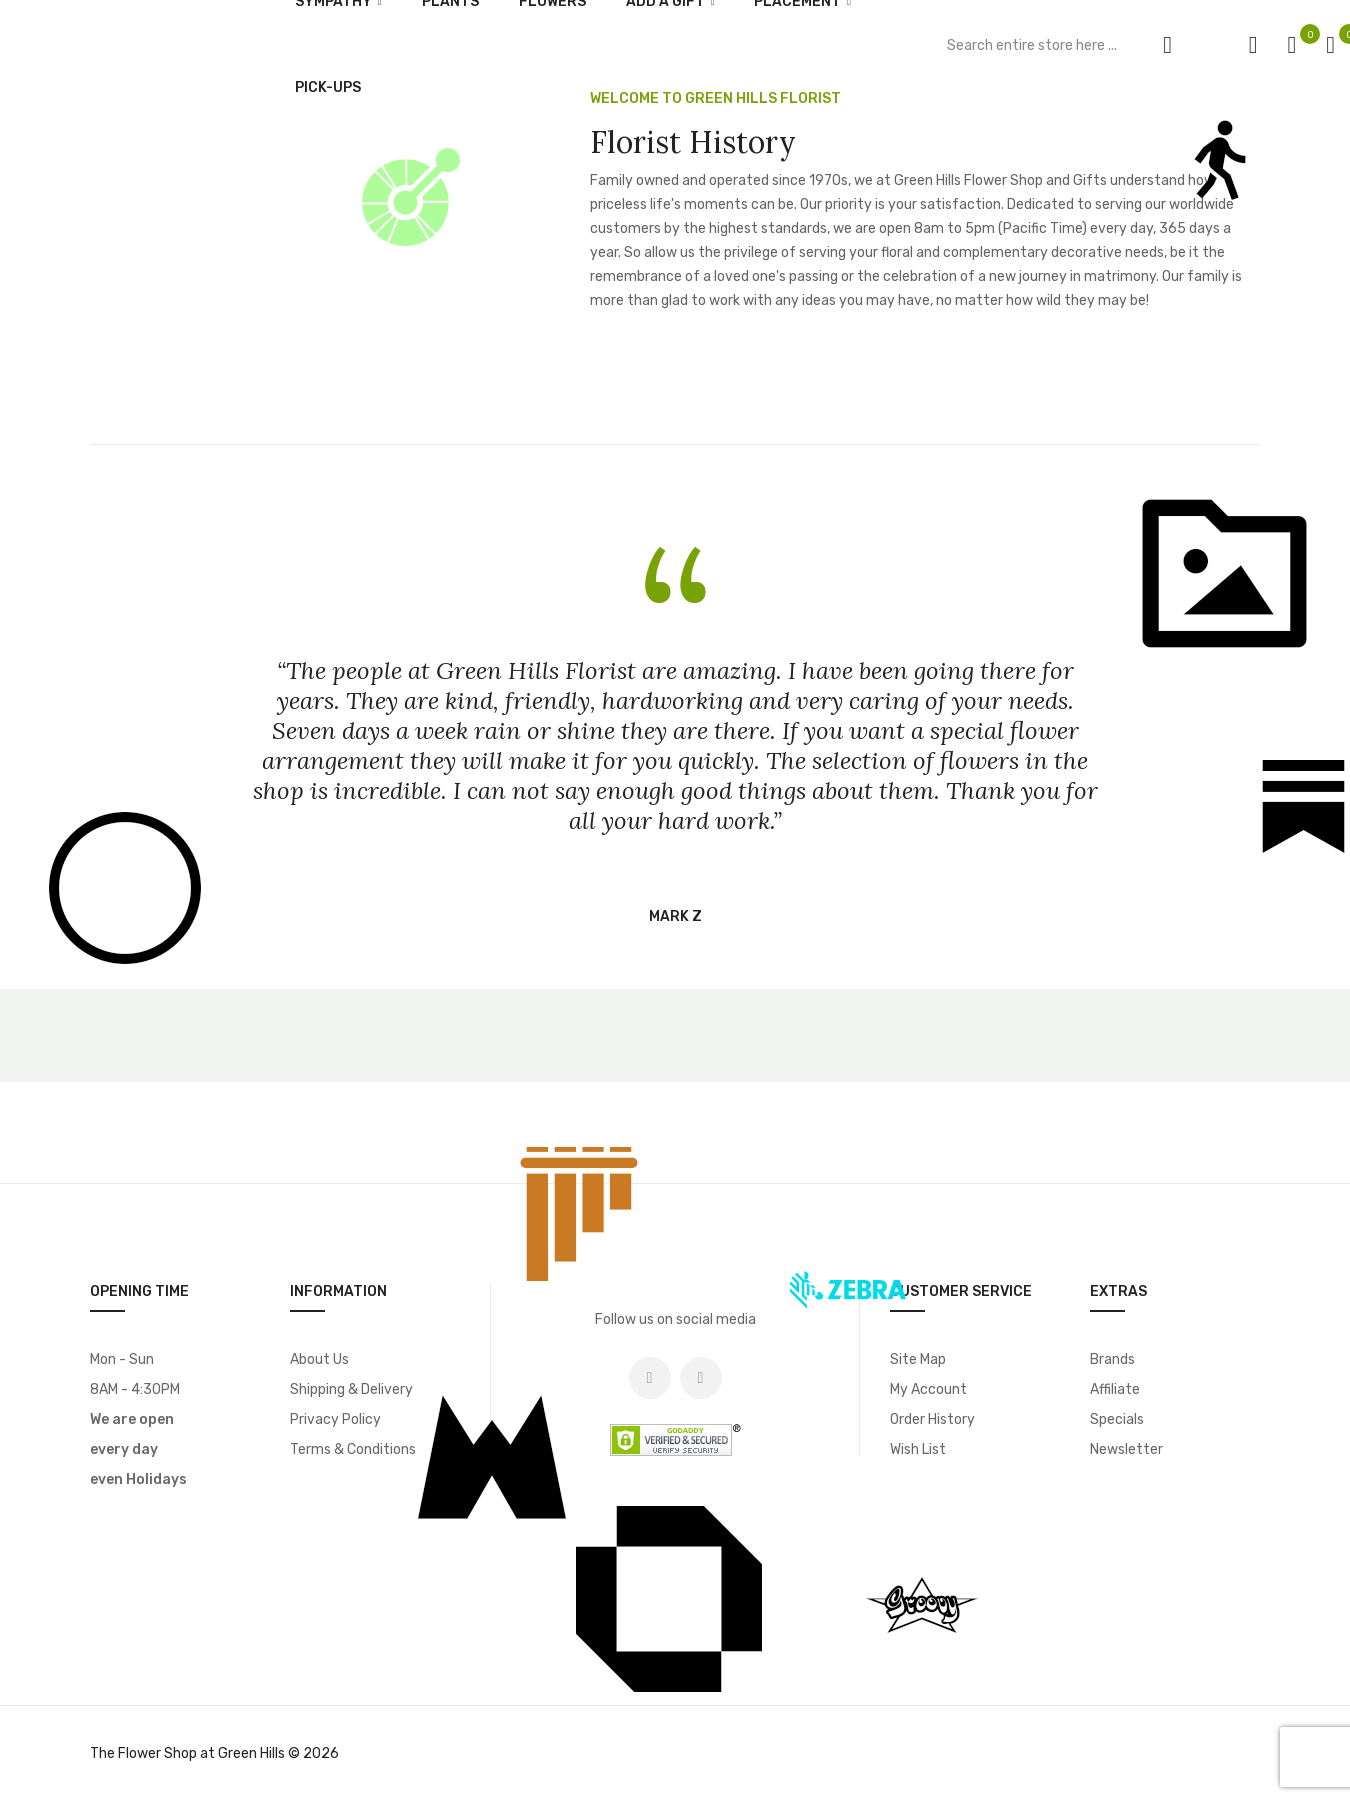 Image resolution: width=1350 pixels, height=1801 pixels. I want to click on wgpu graphics library logo, so click(492, 1457).